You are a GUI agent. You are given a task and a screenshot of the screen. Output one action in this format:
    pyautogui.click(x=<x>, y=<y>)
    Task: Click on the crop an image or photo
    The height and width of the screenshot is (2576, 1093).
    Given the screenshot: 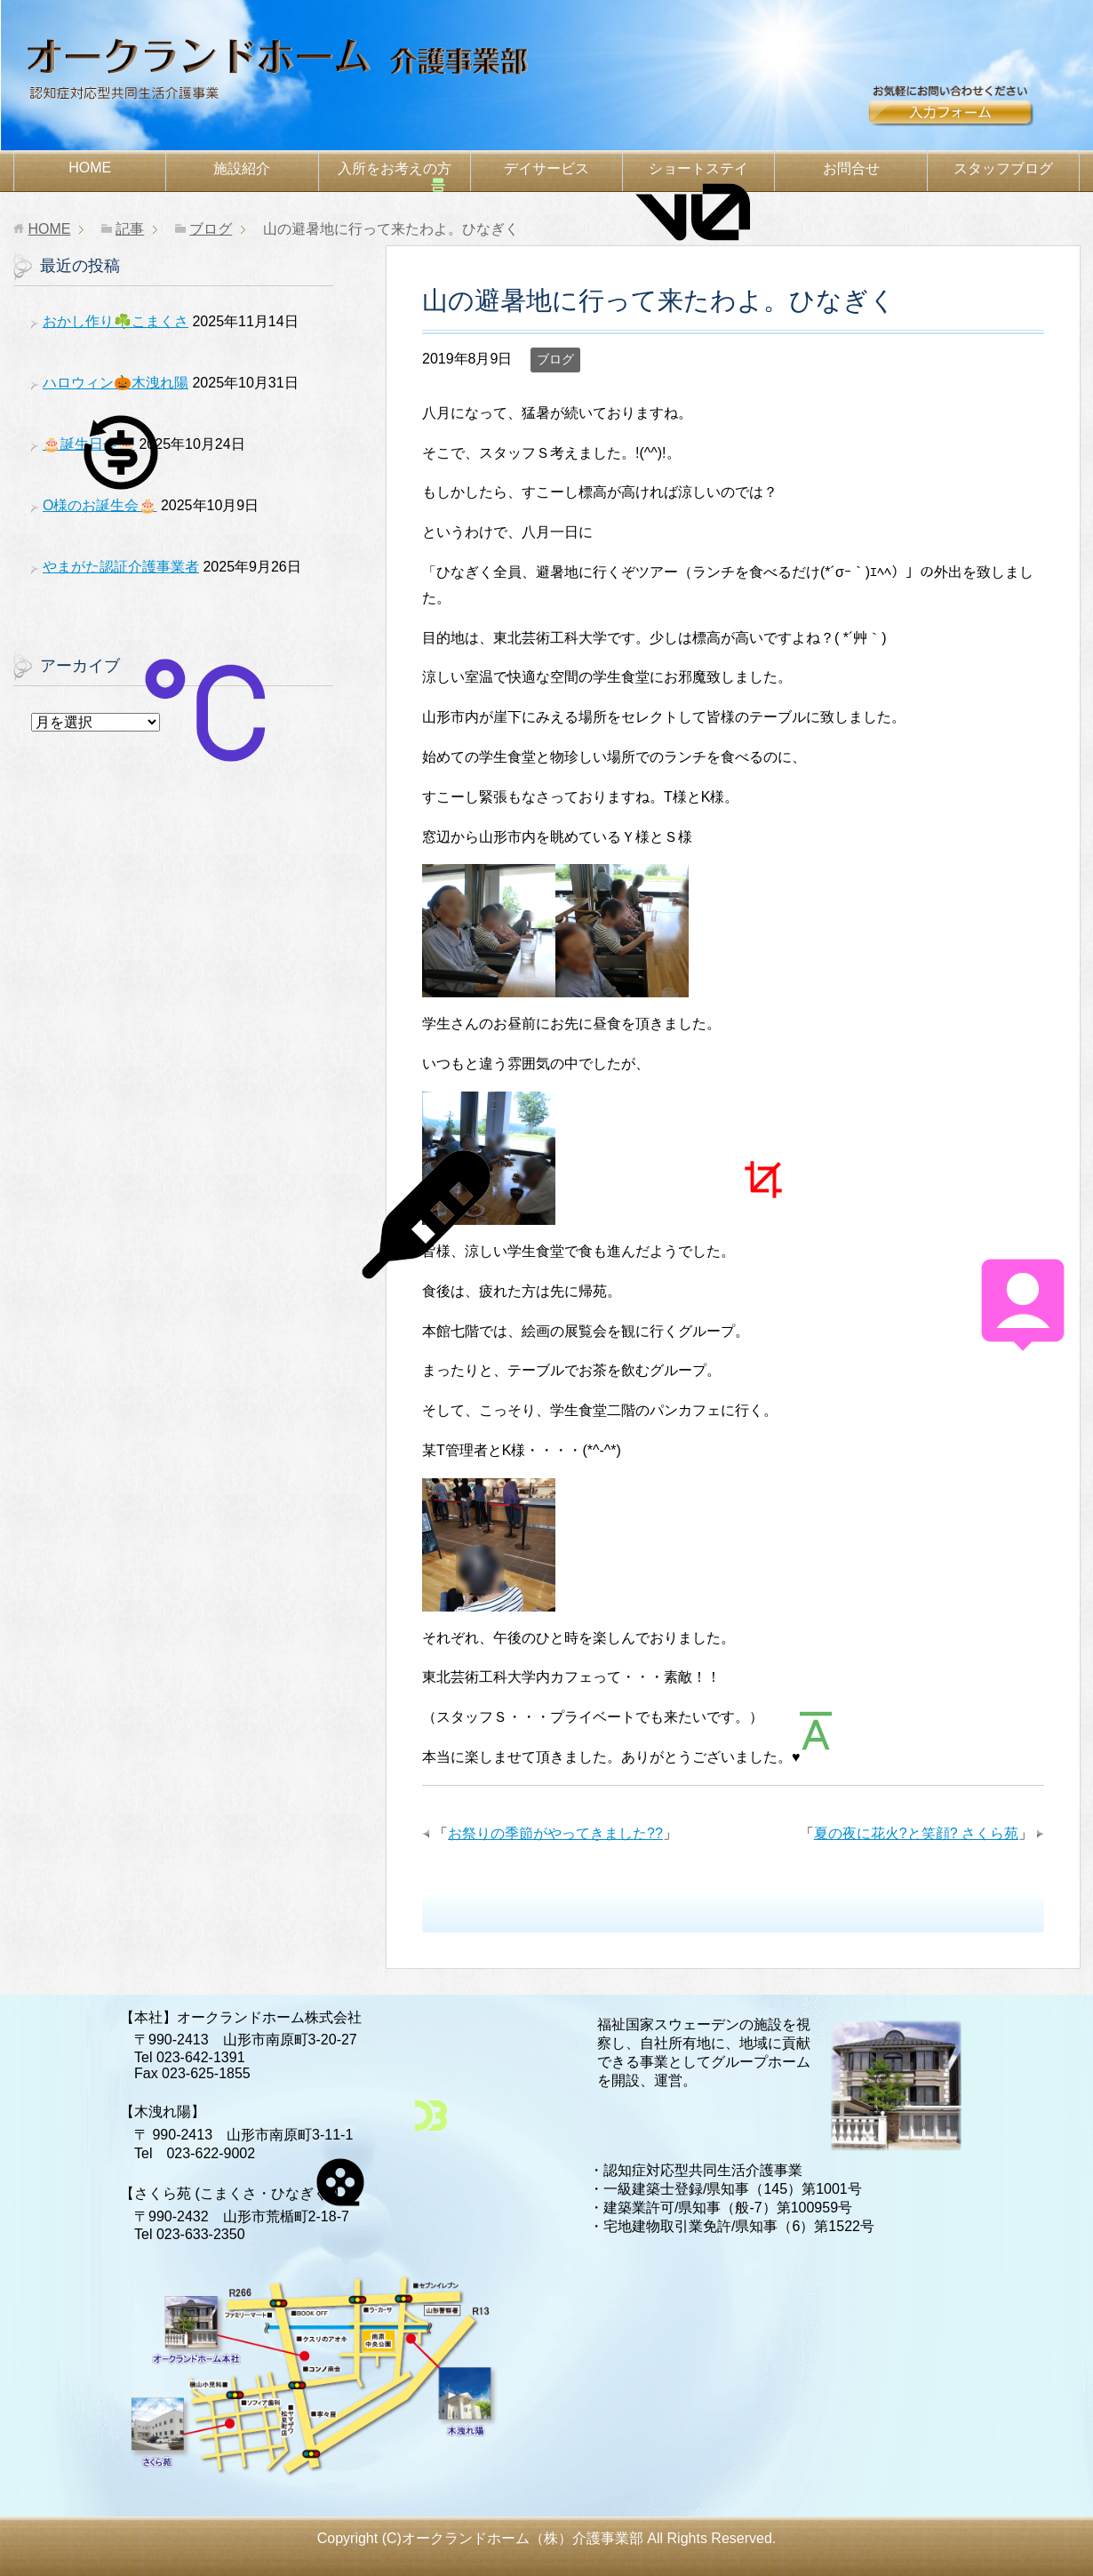 What is the action you would take?
    pyautogui.click(x=763, y=1180)
    